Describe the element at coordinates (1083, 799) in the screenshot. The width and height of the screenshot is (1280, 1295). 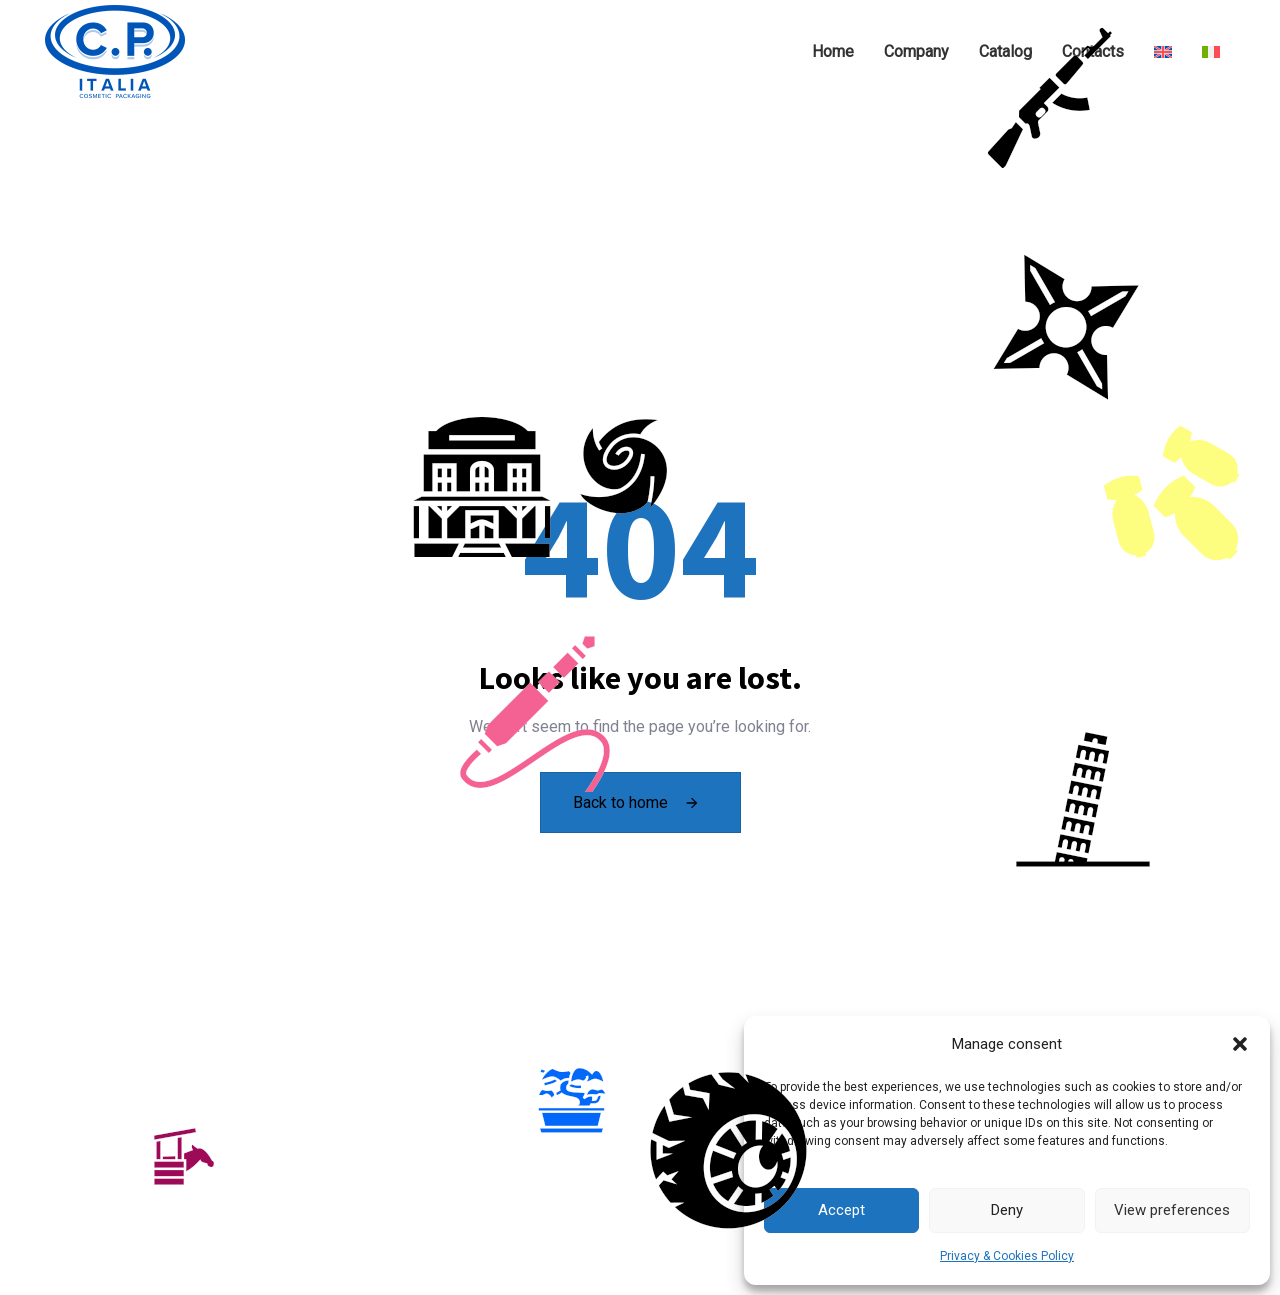
I see `view Italian landmarks or attractions` at that location.